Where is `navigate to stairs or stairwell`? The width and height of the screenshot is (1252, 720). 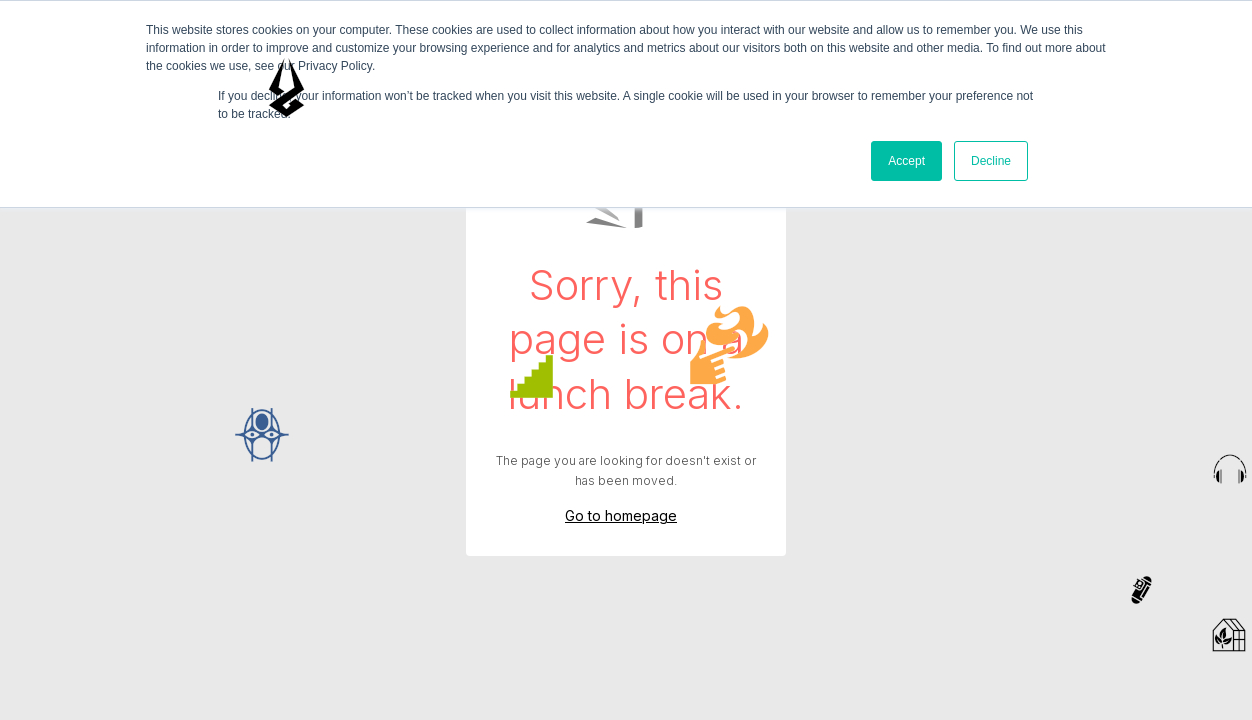
navigate to stairs or stairwell is located at coordinates (531, 376).